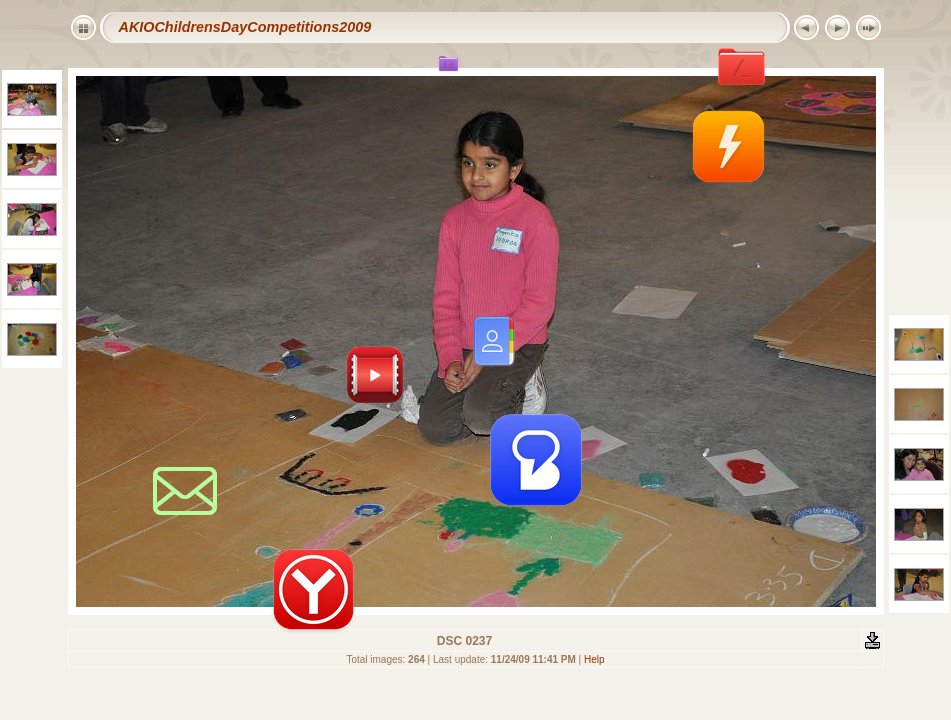 The width and height of the screenshot is (951, 720). What do you see at coordinates (728, 146) in the screenshot?
I see `open newsflash rss reader app` at bounding box center [728, 146].